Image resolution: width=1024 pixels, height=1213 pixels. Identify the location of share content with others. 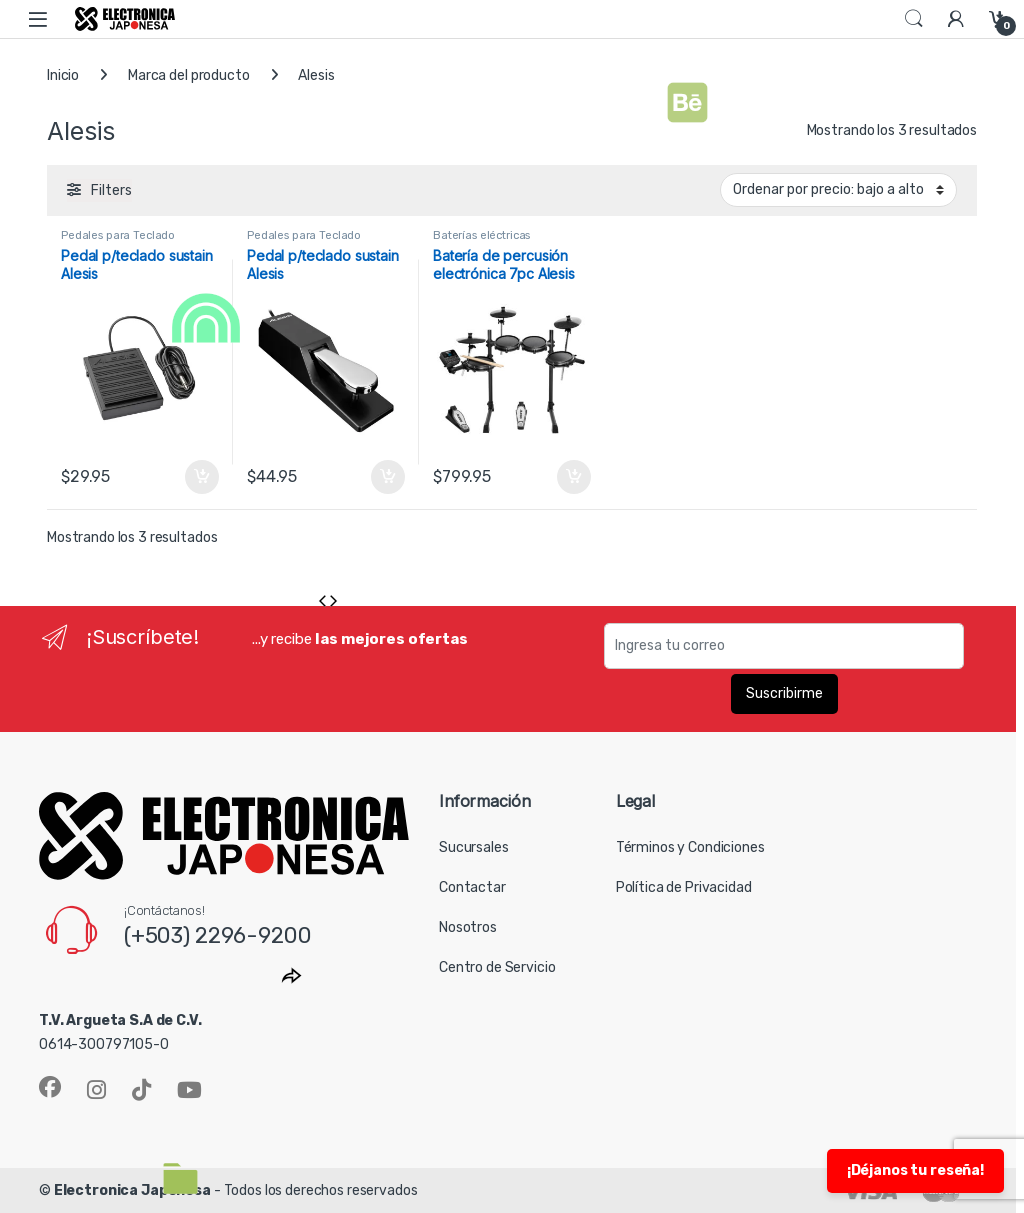
(290, 976).